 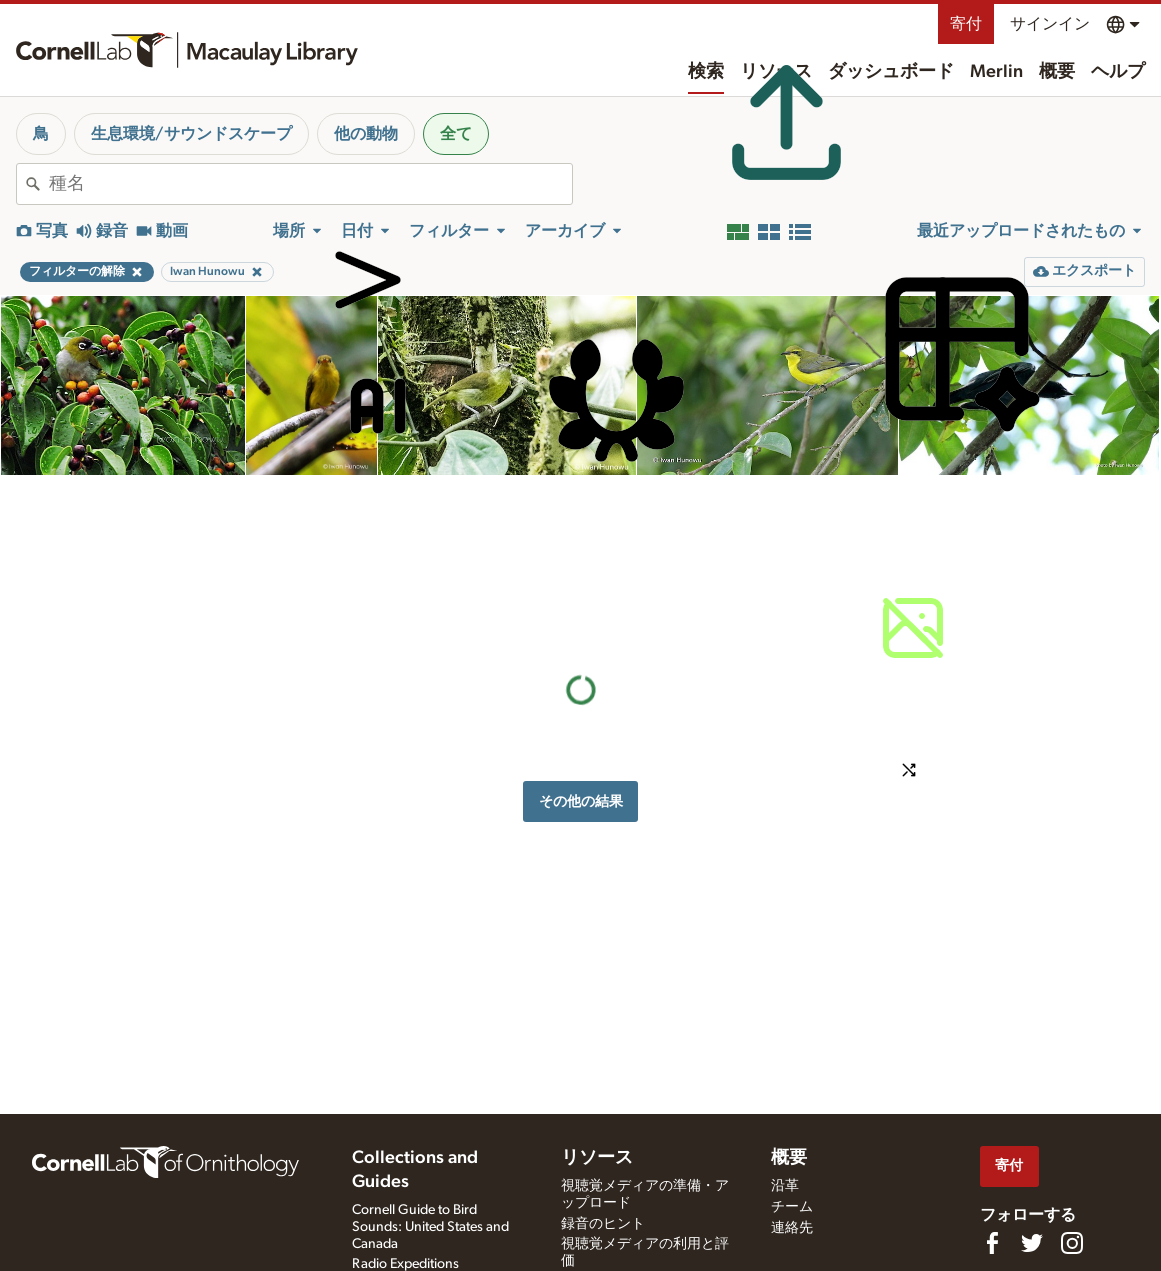 What do you see at coordinates (786, 119) in the screenshot?
I see `upload a file or document` at bounding box center [786, 119].